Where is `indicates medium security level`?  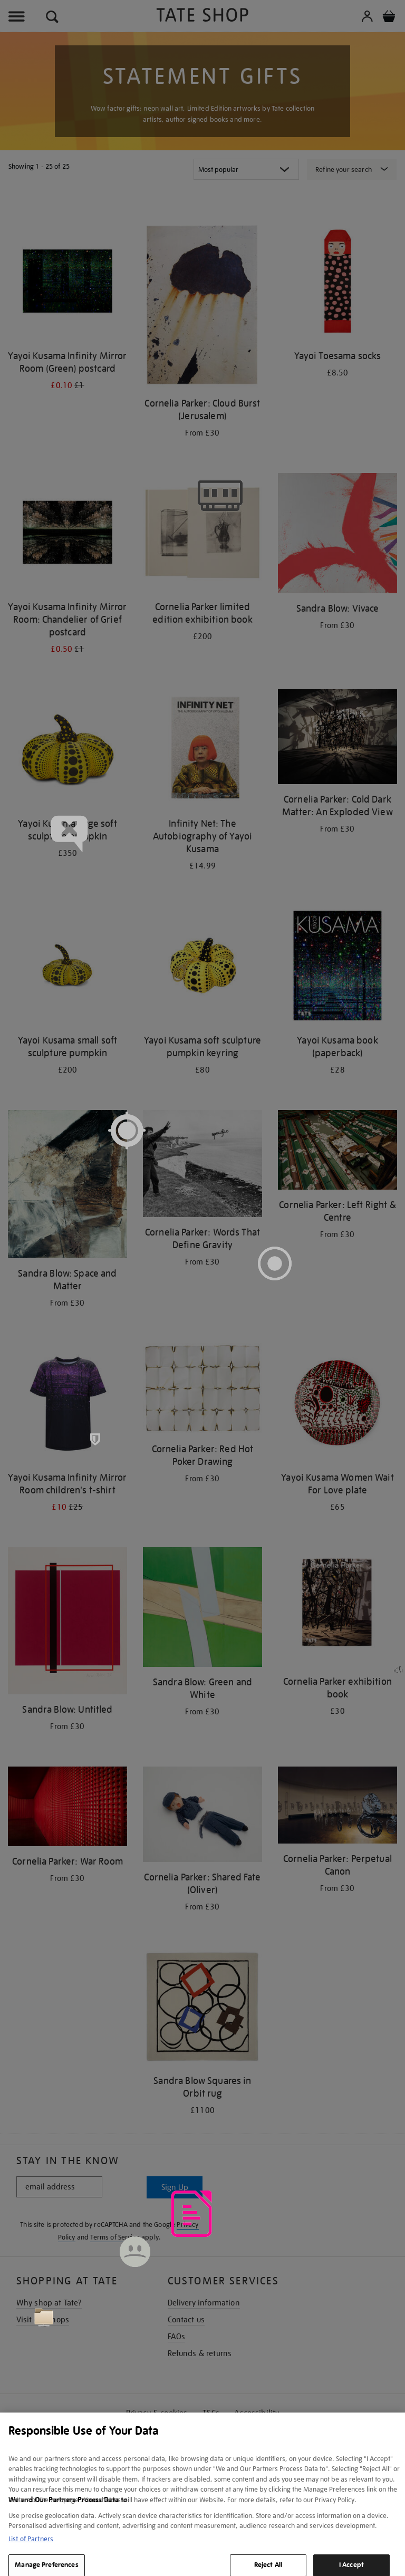
indicates medium security level is located at coordinates (95, 1439).